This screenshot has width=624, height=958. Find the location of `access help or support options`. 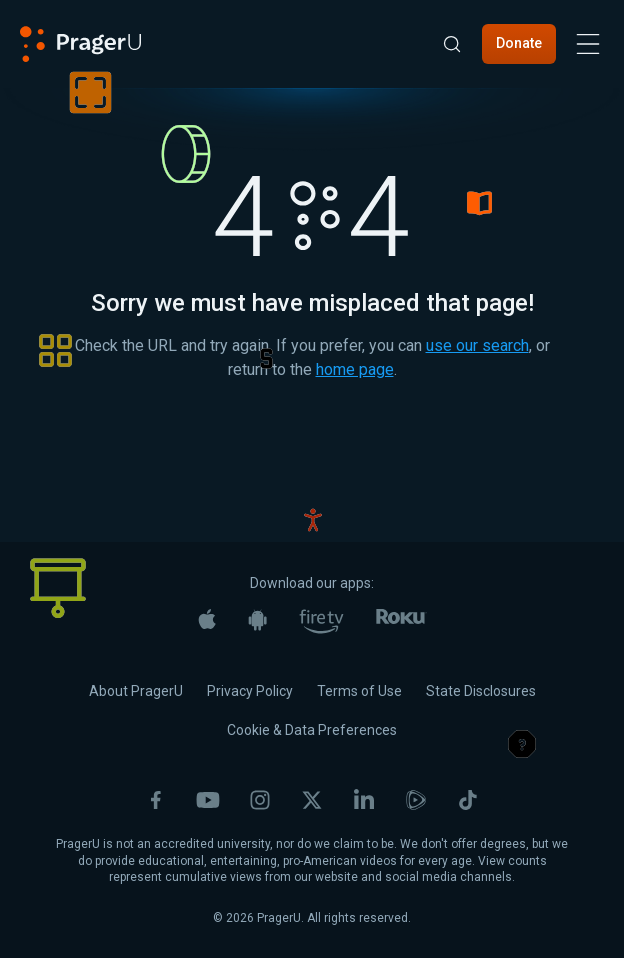

access help or support options is located at coordinates (522, 744).